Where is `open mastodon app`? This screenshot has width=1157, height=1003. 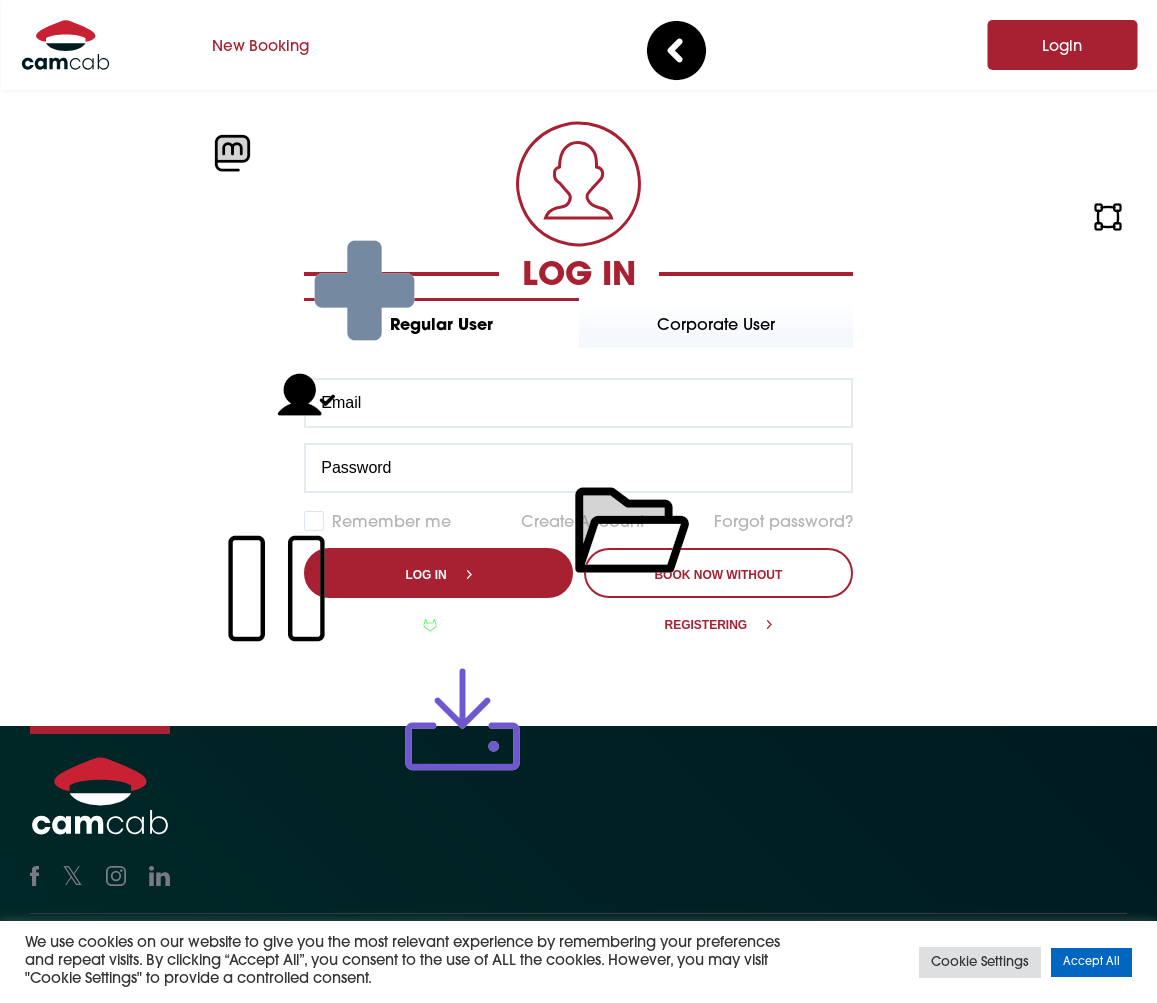
open mastodon app is located at coordinates (232, 152).